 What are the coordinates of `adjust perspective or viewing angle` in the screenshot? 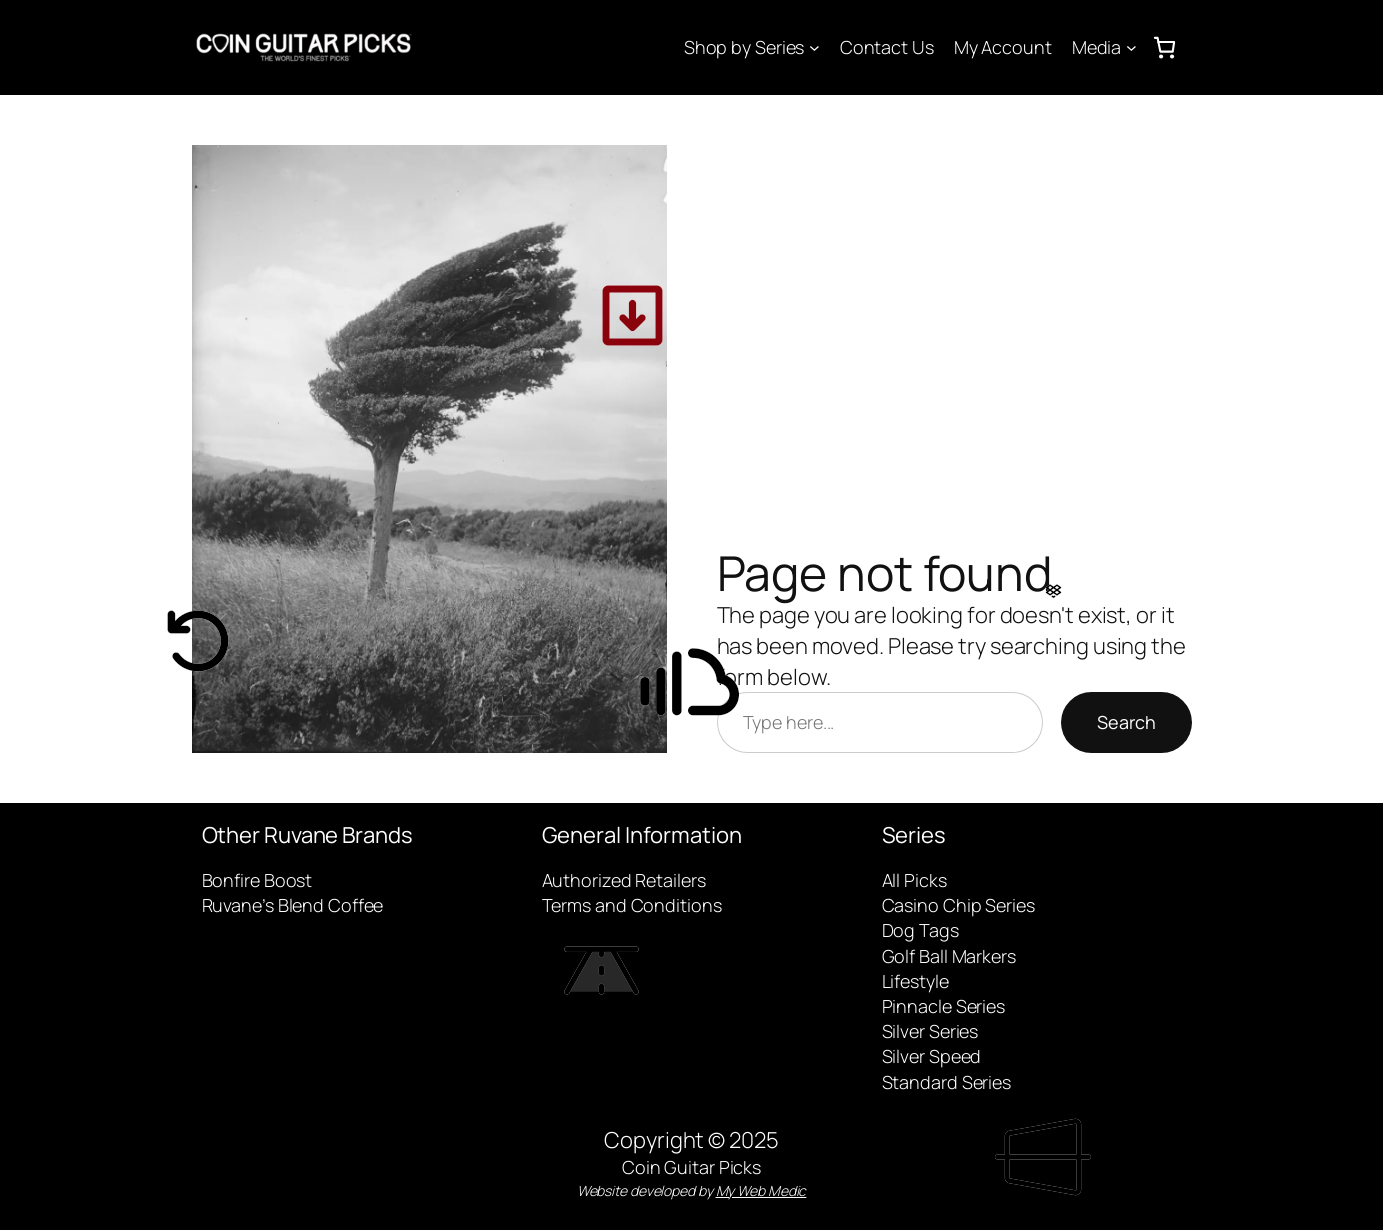 It's located at (1043, 1157).